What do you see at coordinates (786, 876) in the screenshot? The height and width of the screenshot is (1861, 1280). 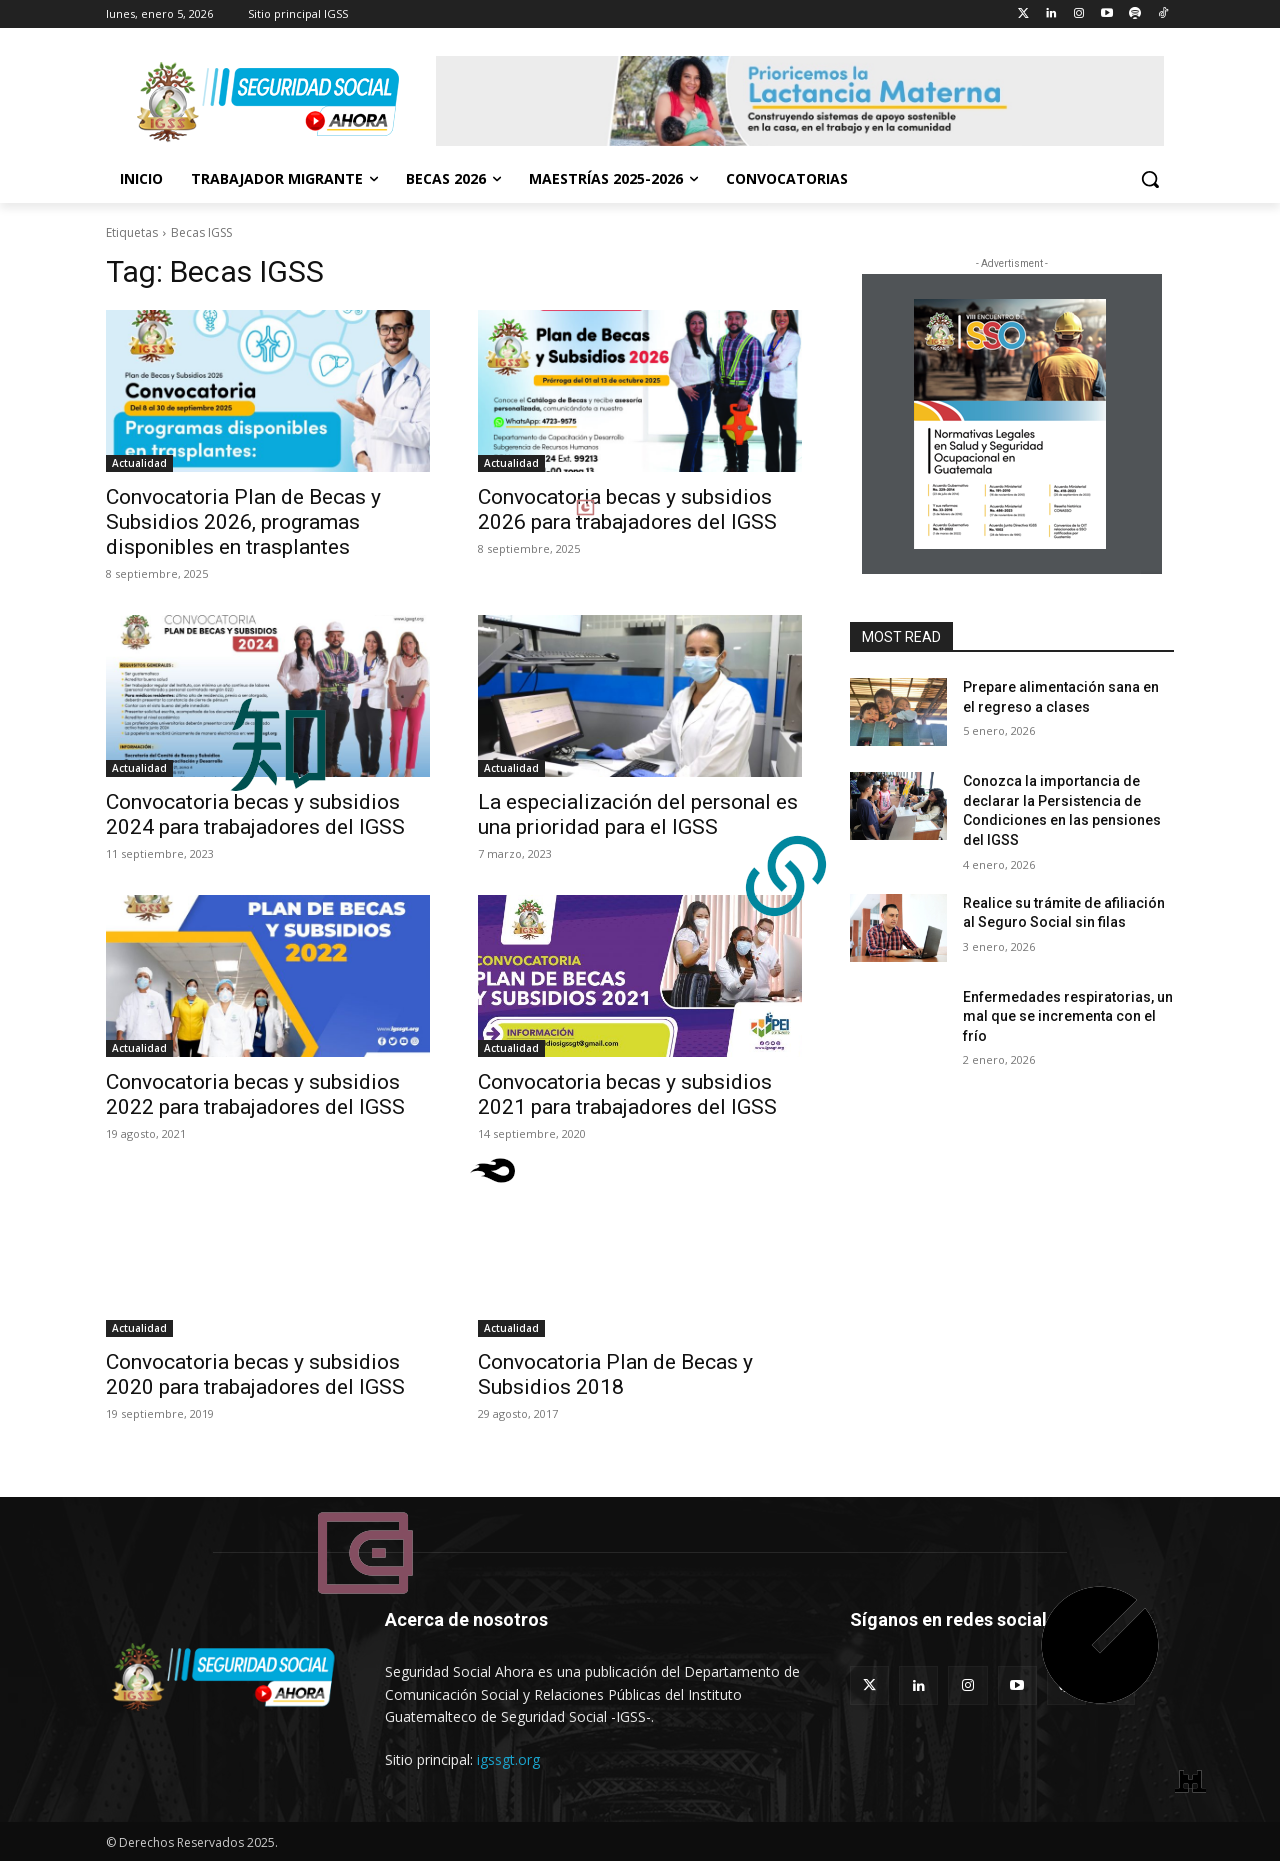 I see `view linked accounts or connections` at bounding box center [786, 876].